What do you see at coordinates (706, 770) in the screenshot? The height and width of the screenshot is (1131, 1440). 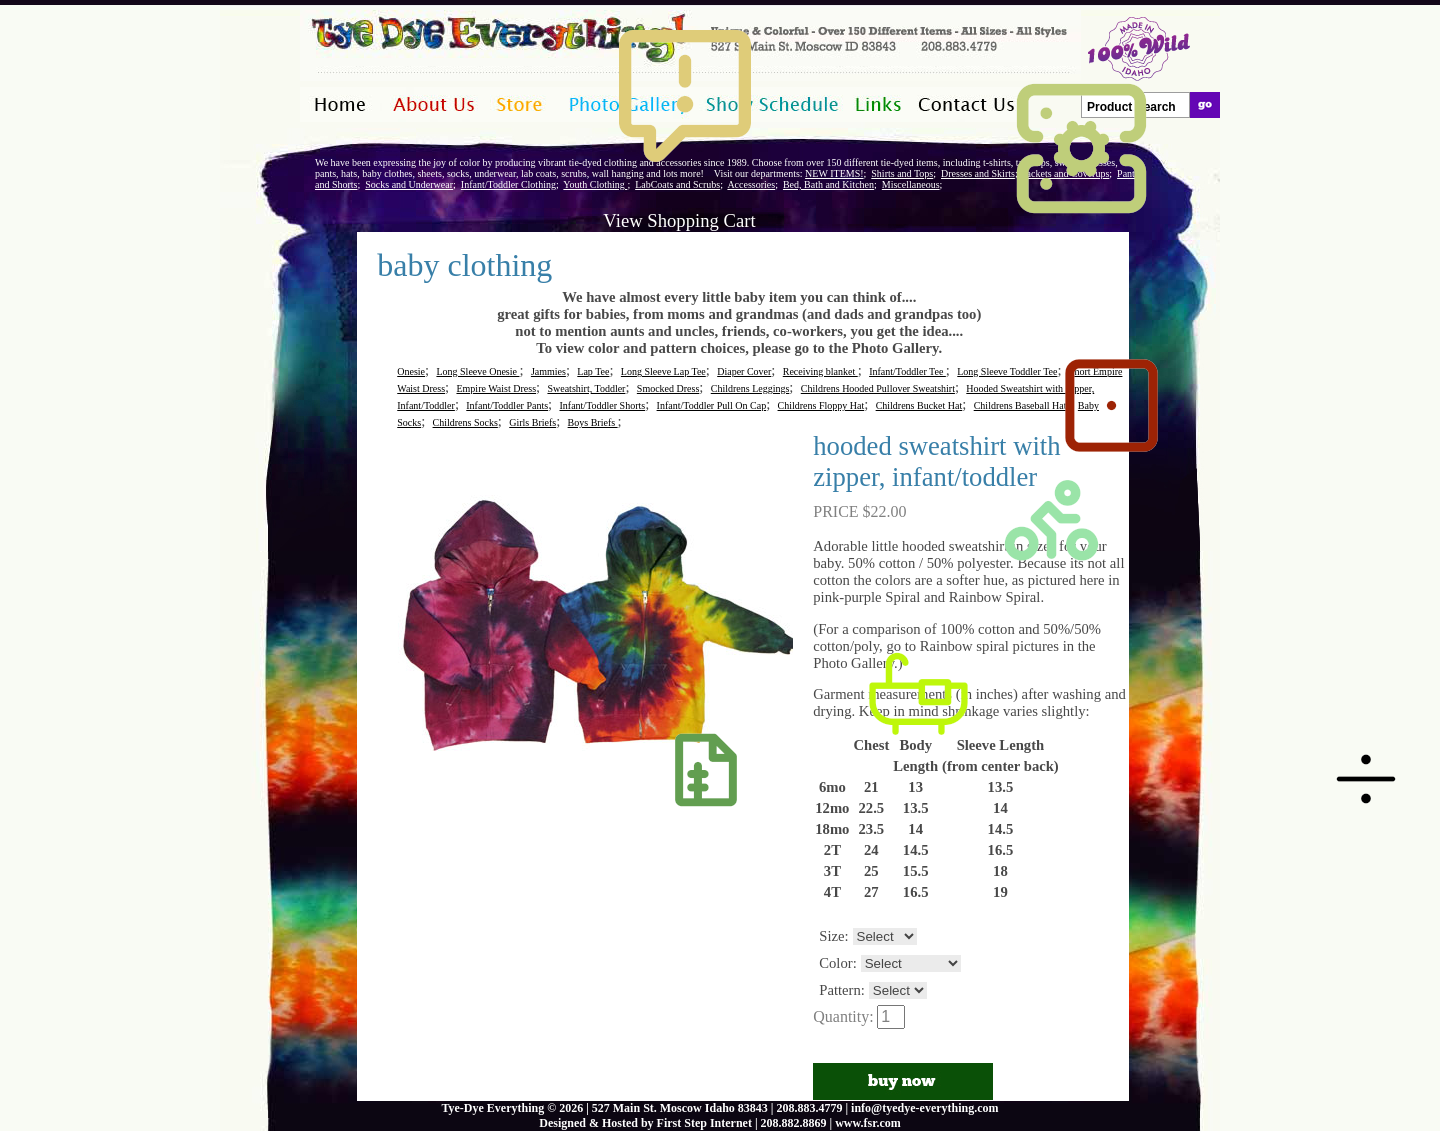 I see `access compressed or archived files` at bounding box center [706, 770].